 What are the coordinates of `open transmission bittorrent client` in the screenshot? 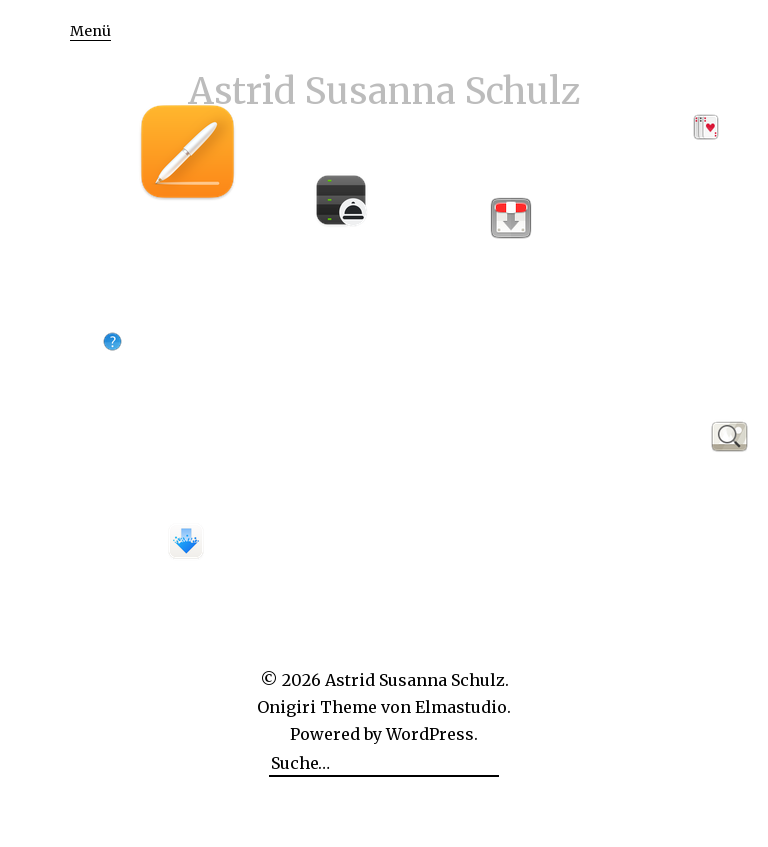 It's located at (511, 218).